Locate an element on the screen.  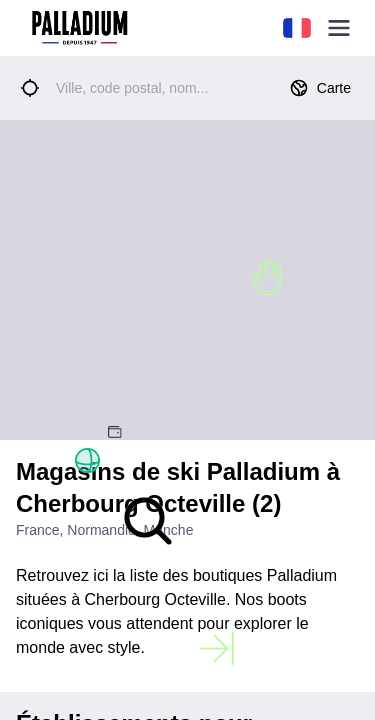
go to end or last item is located at coordinates (217, 648).